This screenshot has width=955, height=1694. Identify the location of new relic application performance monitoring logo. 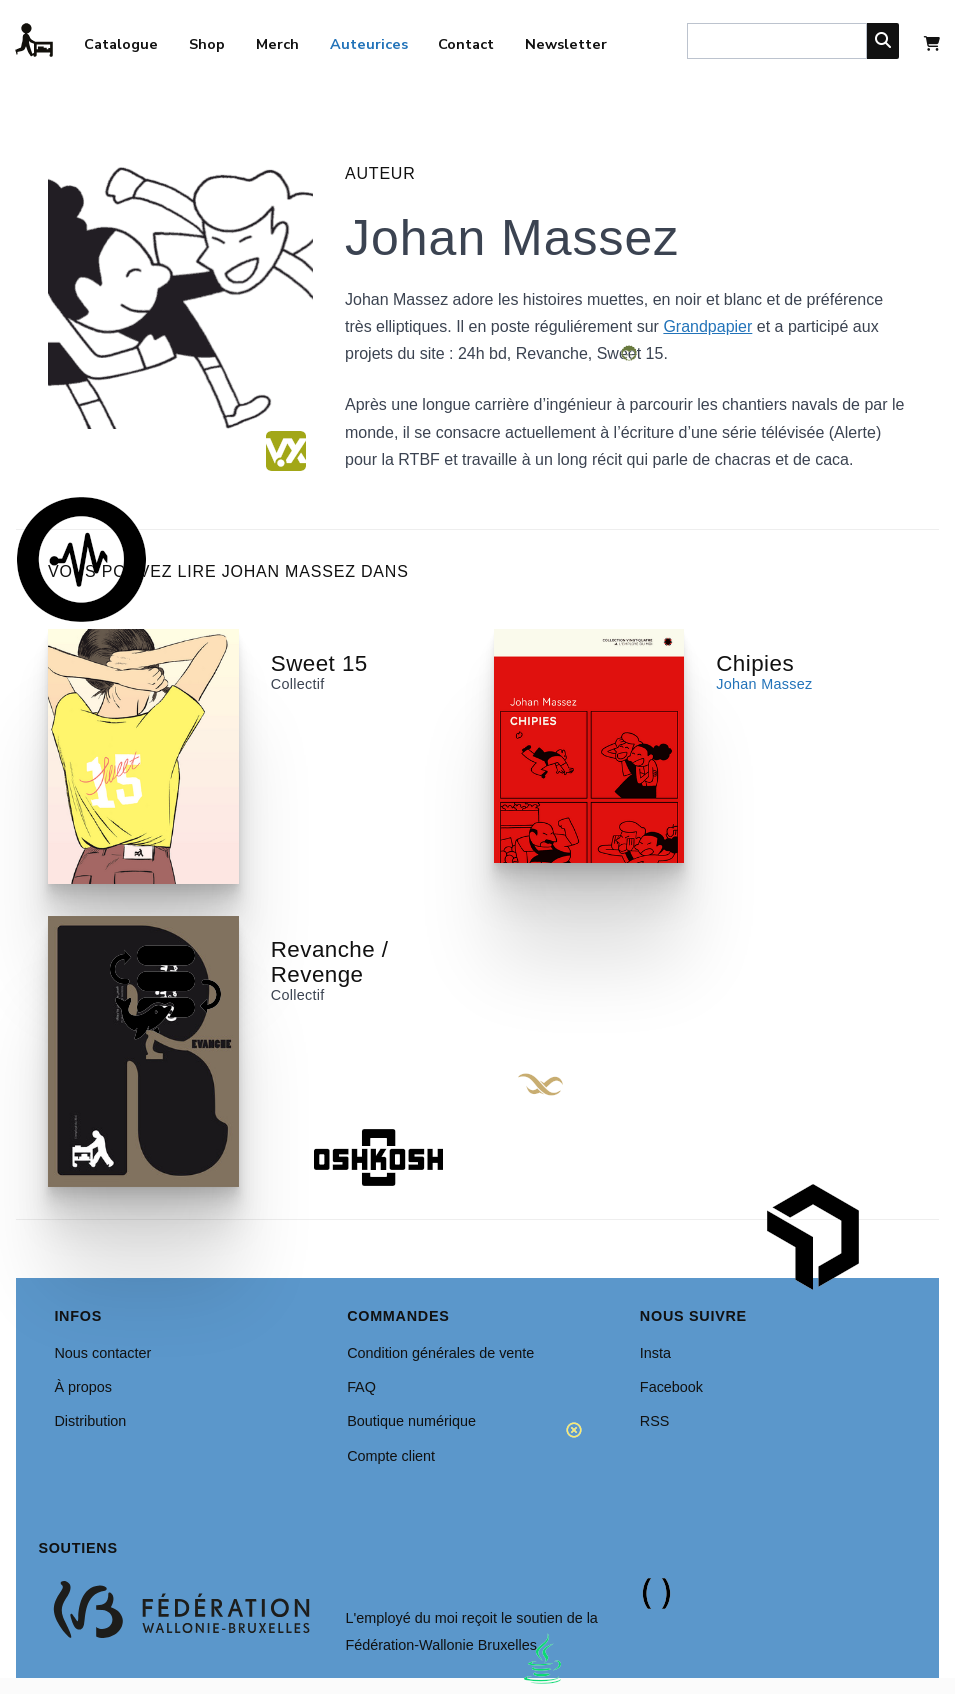
(813, 1237).